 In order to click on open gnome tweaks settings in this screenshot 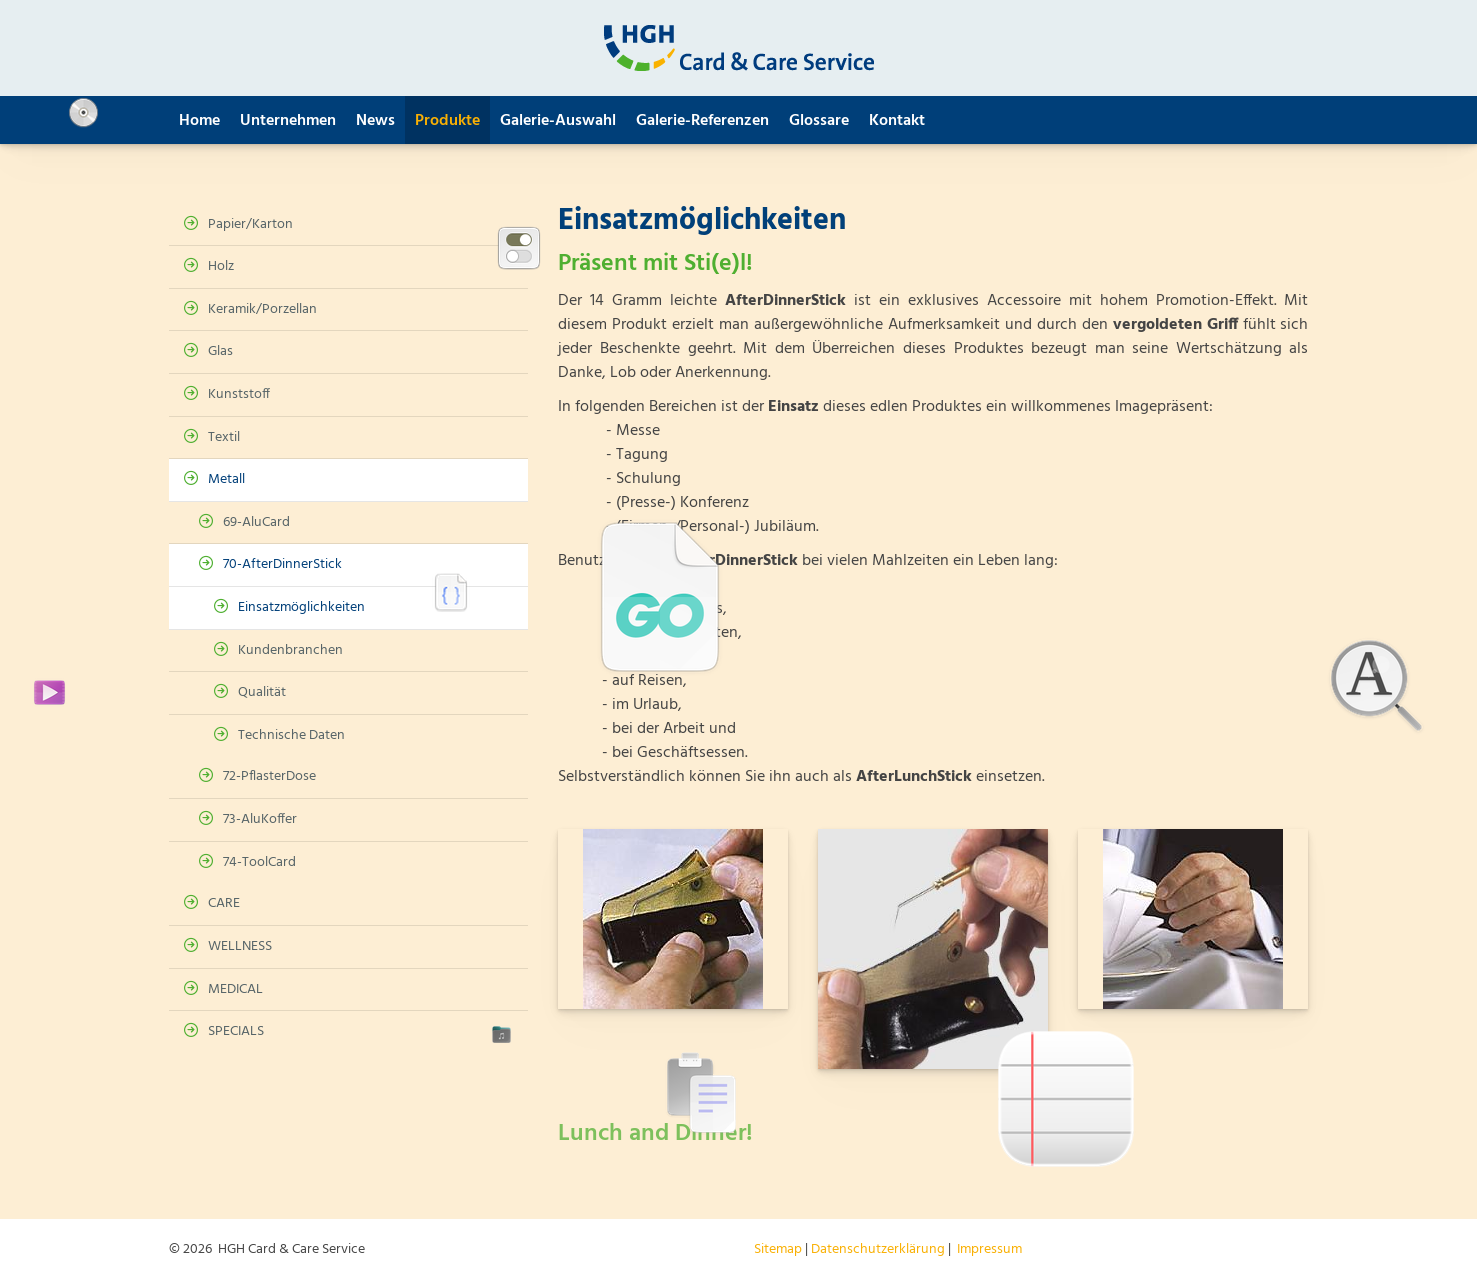, I will do `click(519, 248)`.